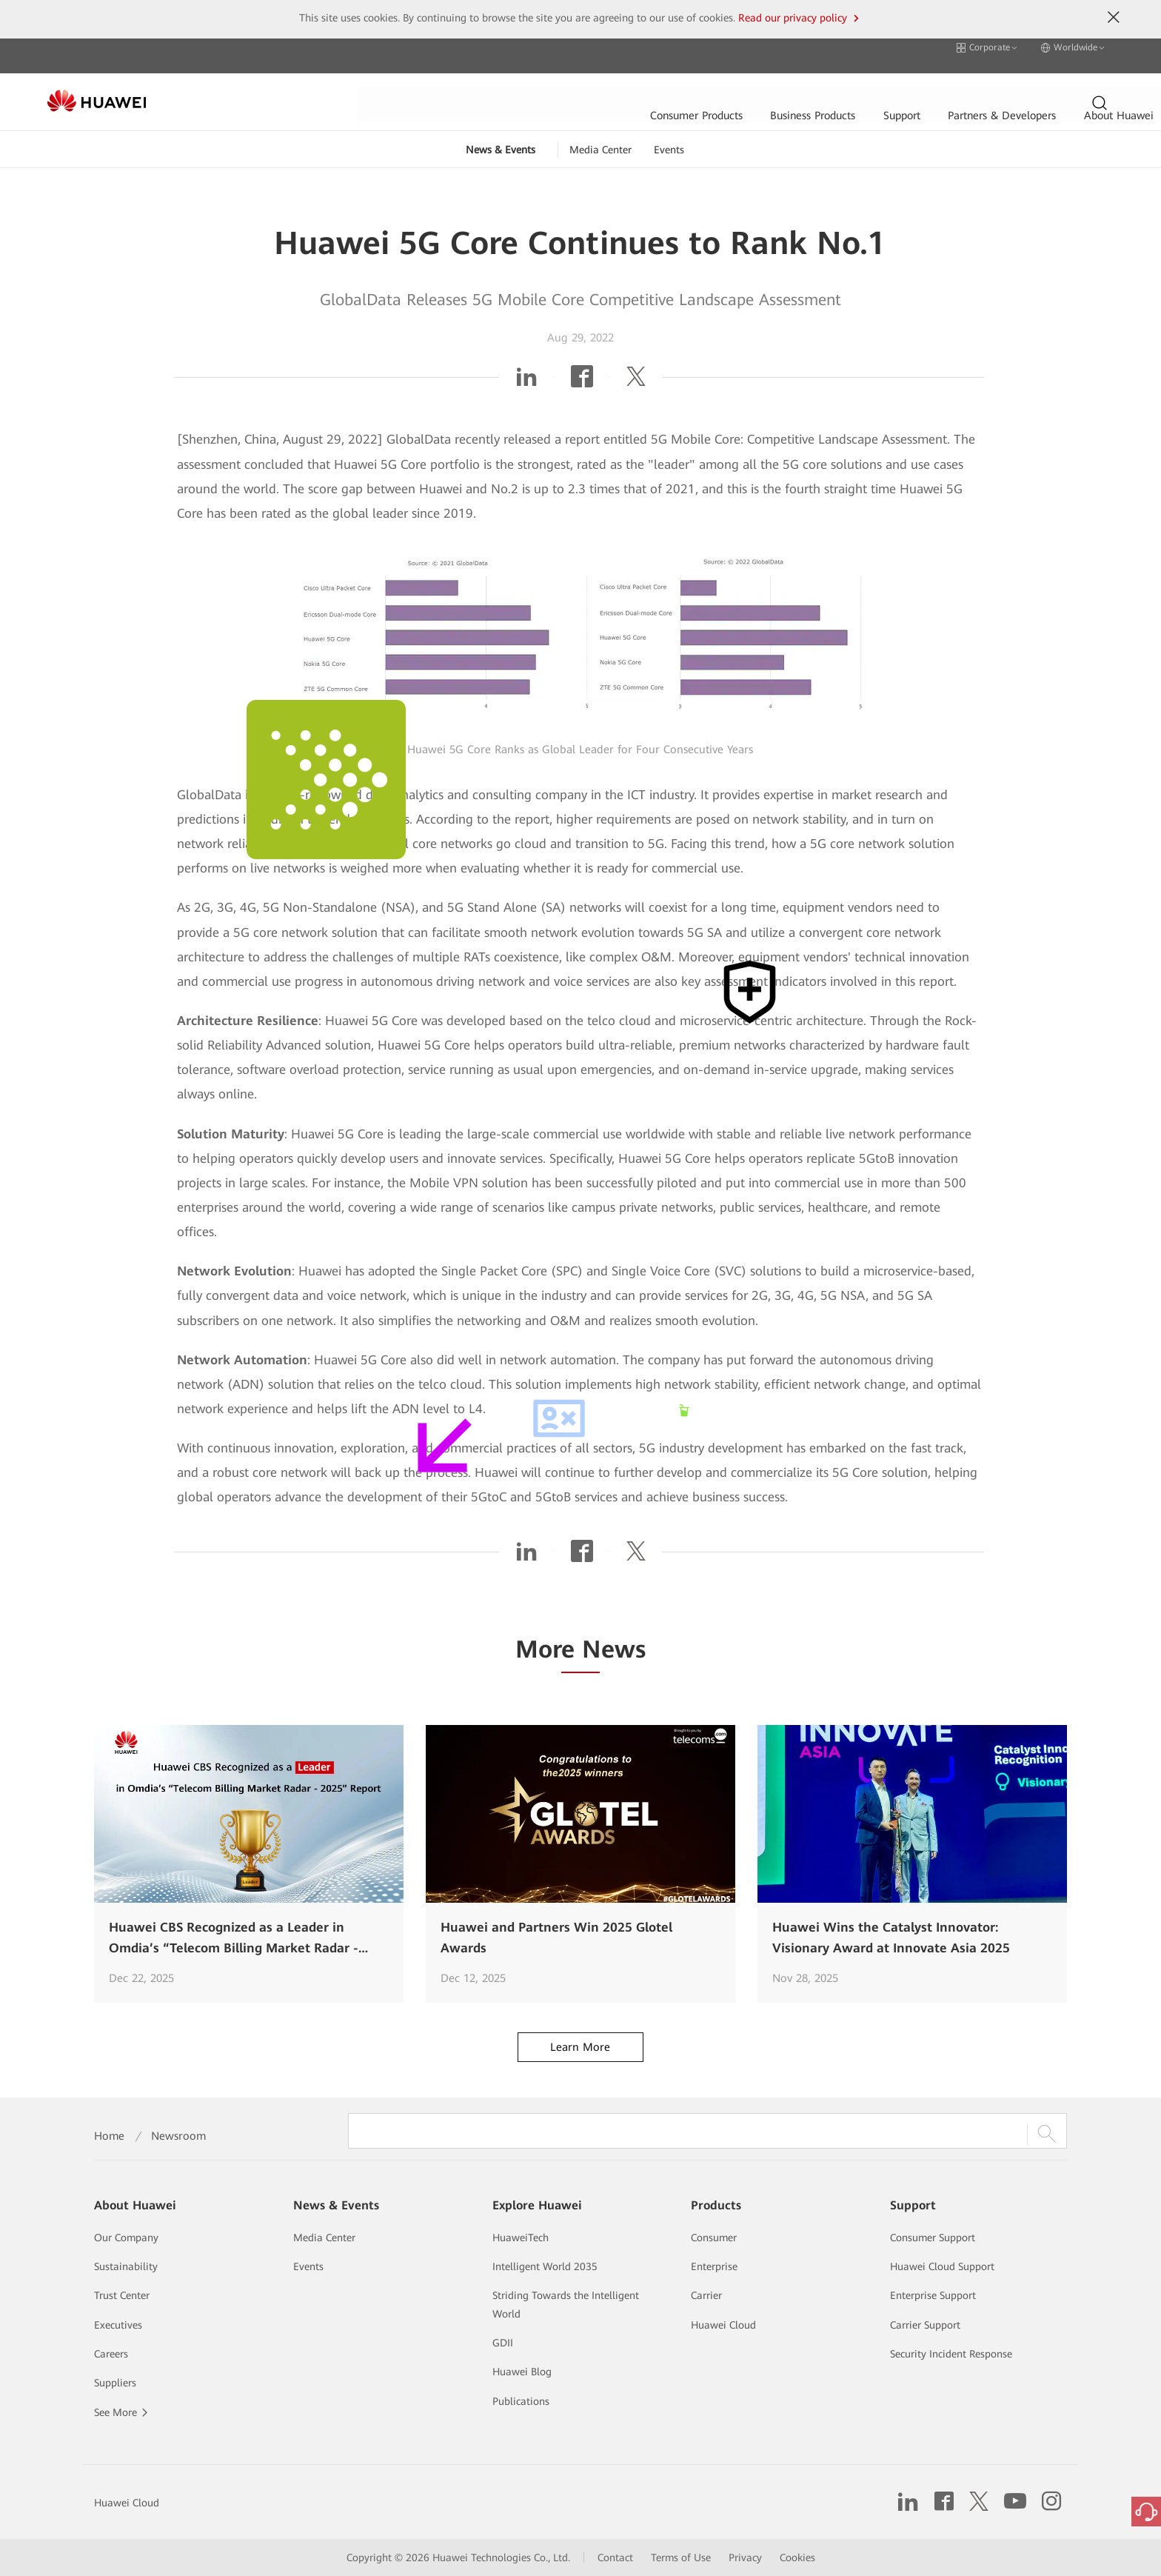 The width and height of the screenshot is (1161, 2576). What do you see at coordinates (559, 1418) in the screenshot?
I see `expired pass or credential` at bounding box center [559, 1418].